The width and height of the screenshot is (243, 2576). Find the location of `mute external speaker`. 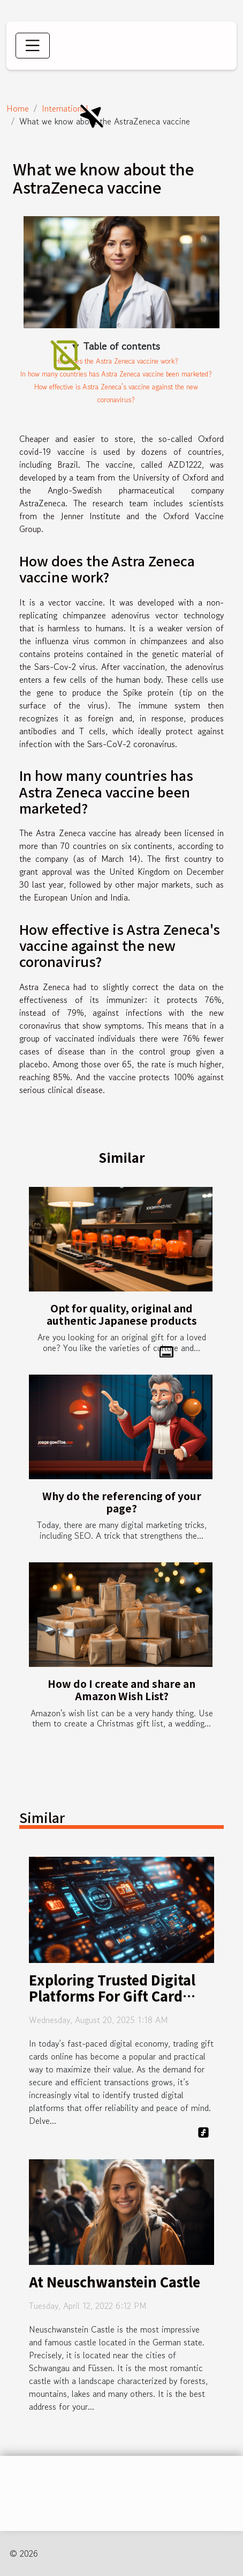

mute external speaker is located at coordinates (65, 355).